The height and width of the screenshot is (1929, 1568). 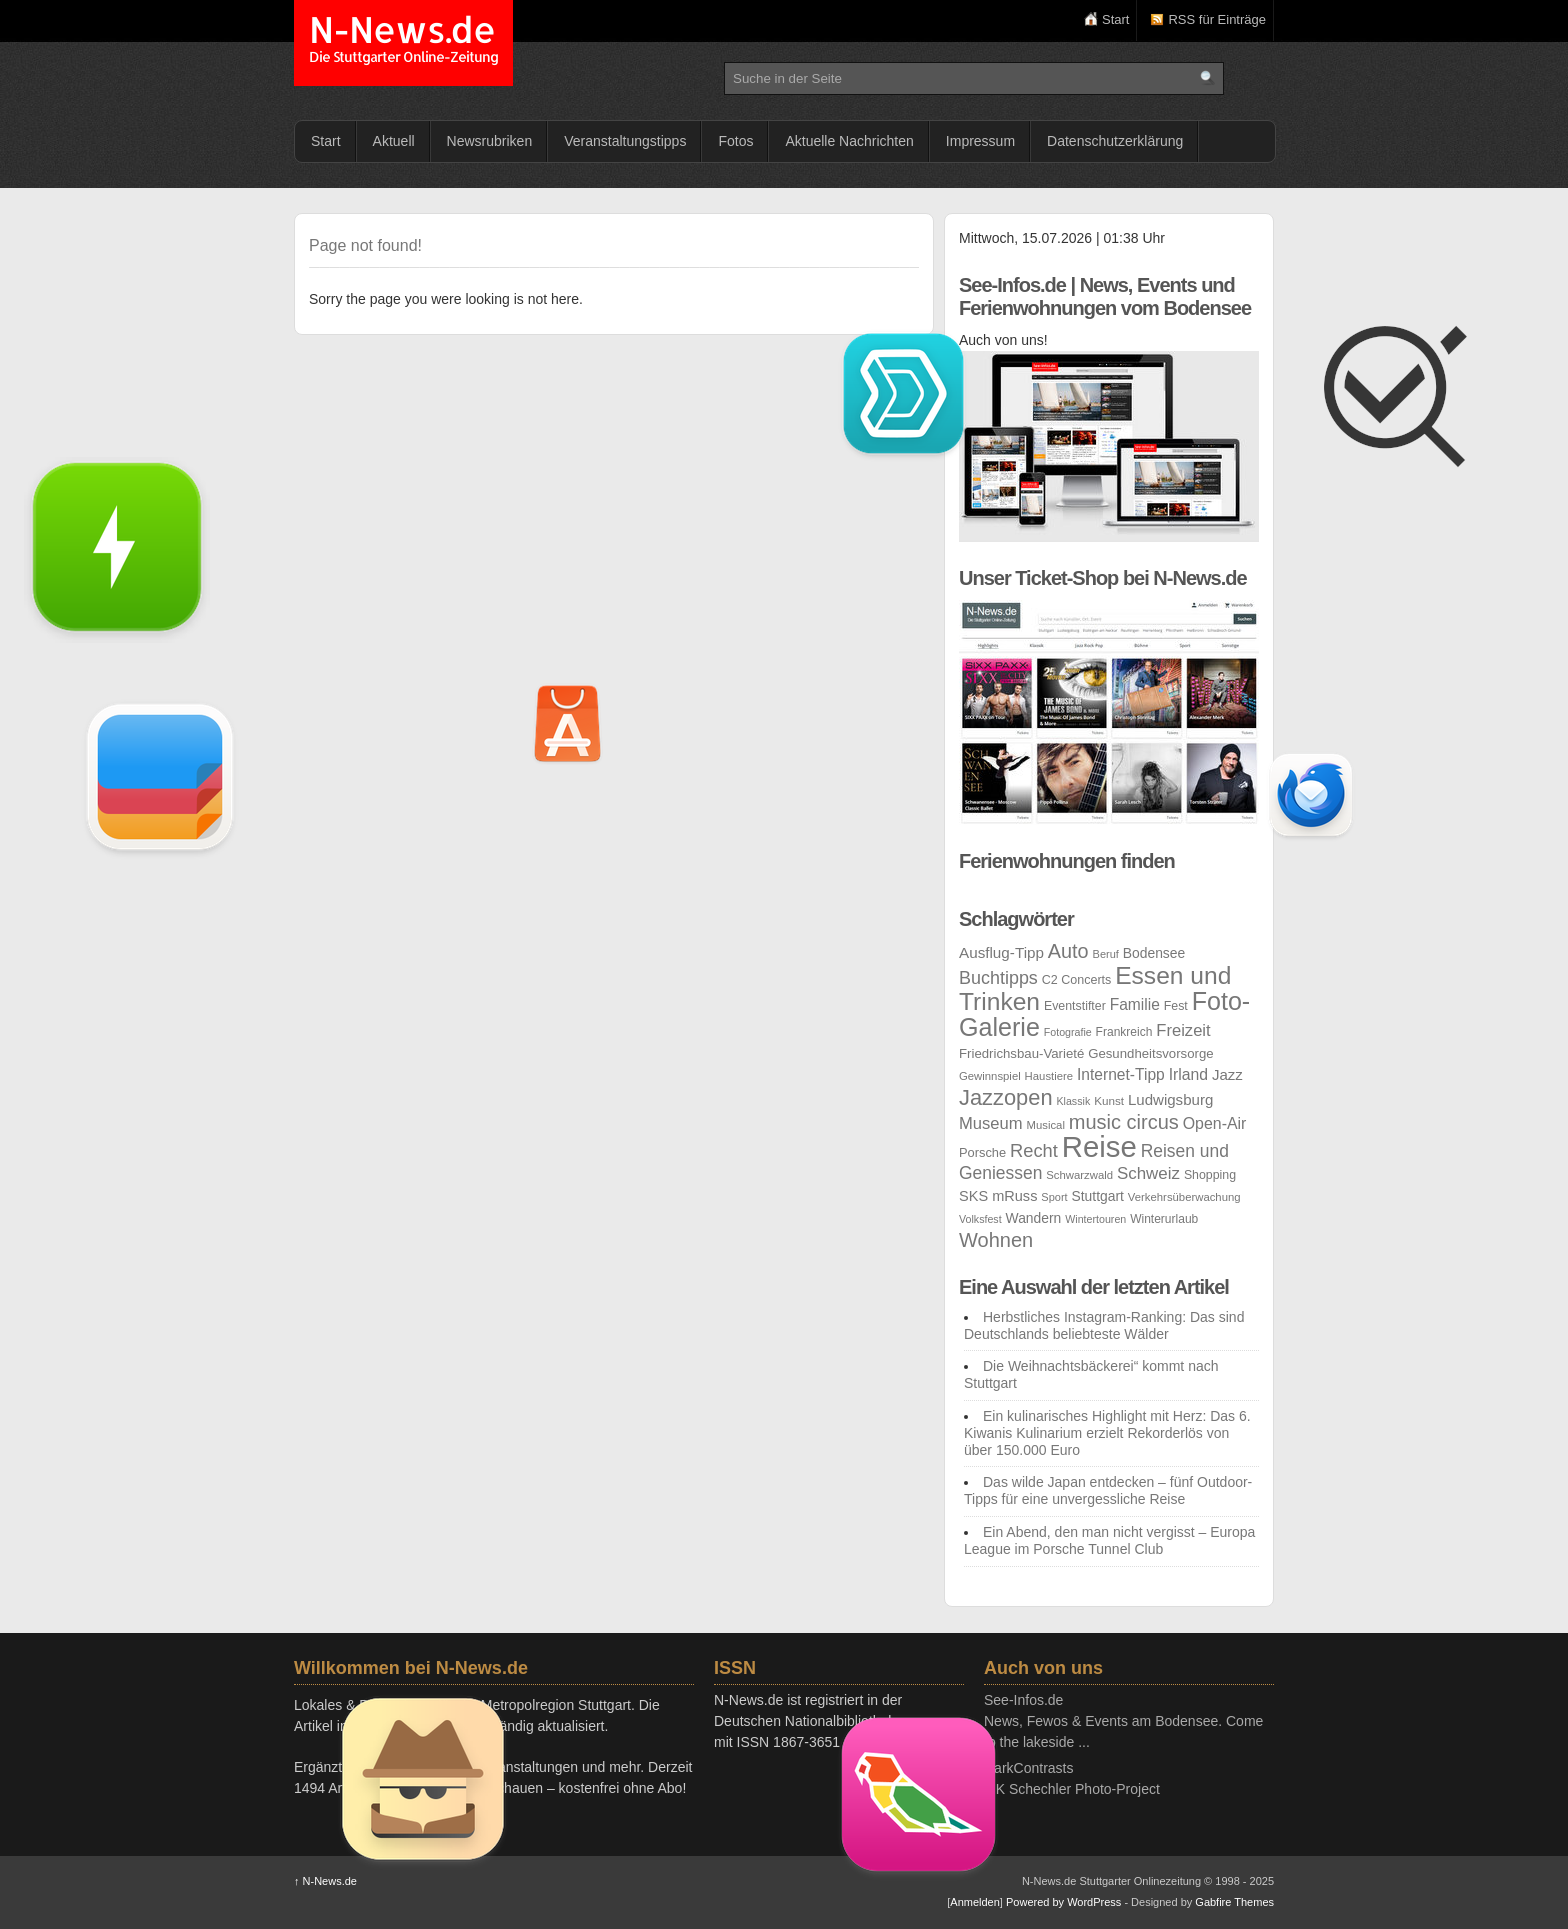 I want to click on open thunderbird email client, so click(x=1311, y=795).